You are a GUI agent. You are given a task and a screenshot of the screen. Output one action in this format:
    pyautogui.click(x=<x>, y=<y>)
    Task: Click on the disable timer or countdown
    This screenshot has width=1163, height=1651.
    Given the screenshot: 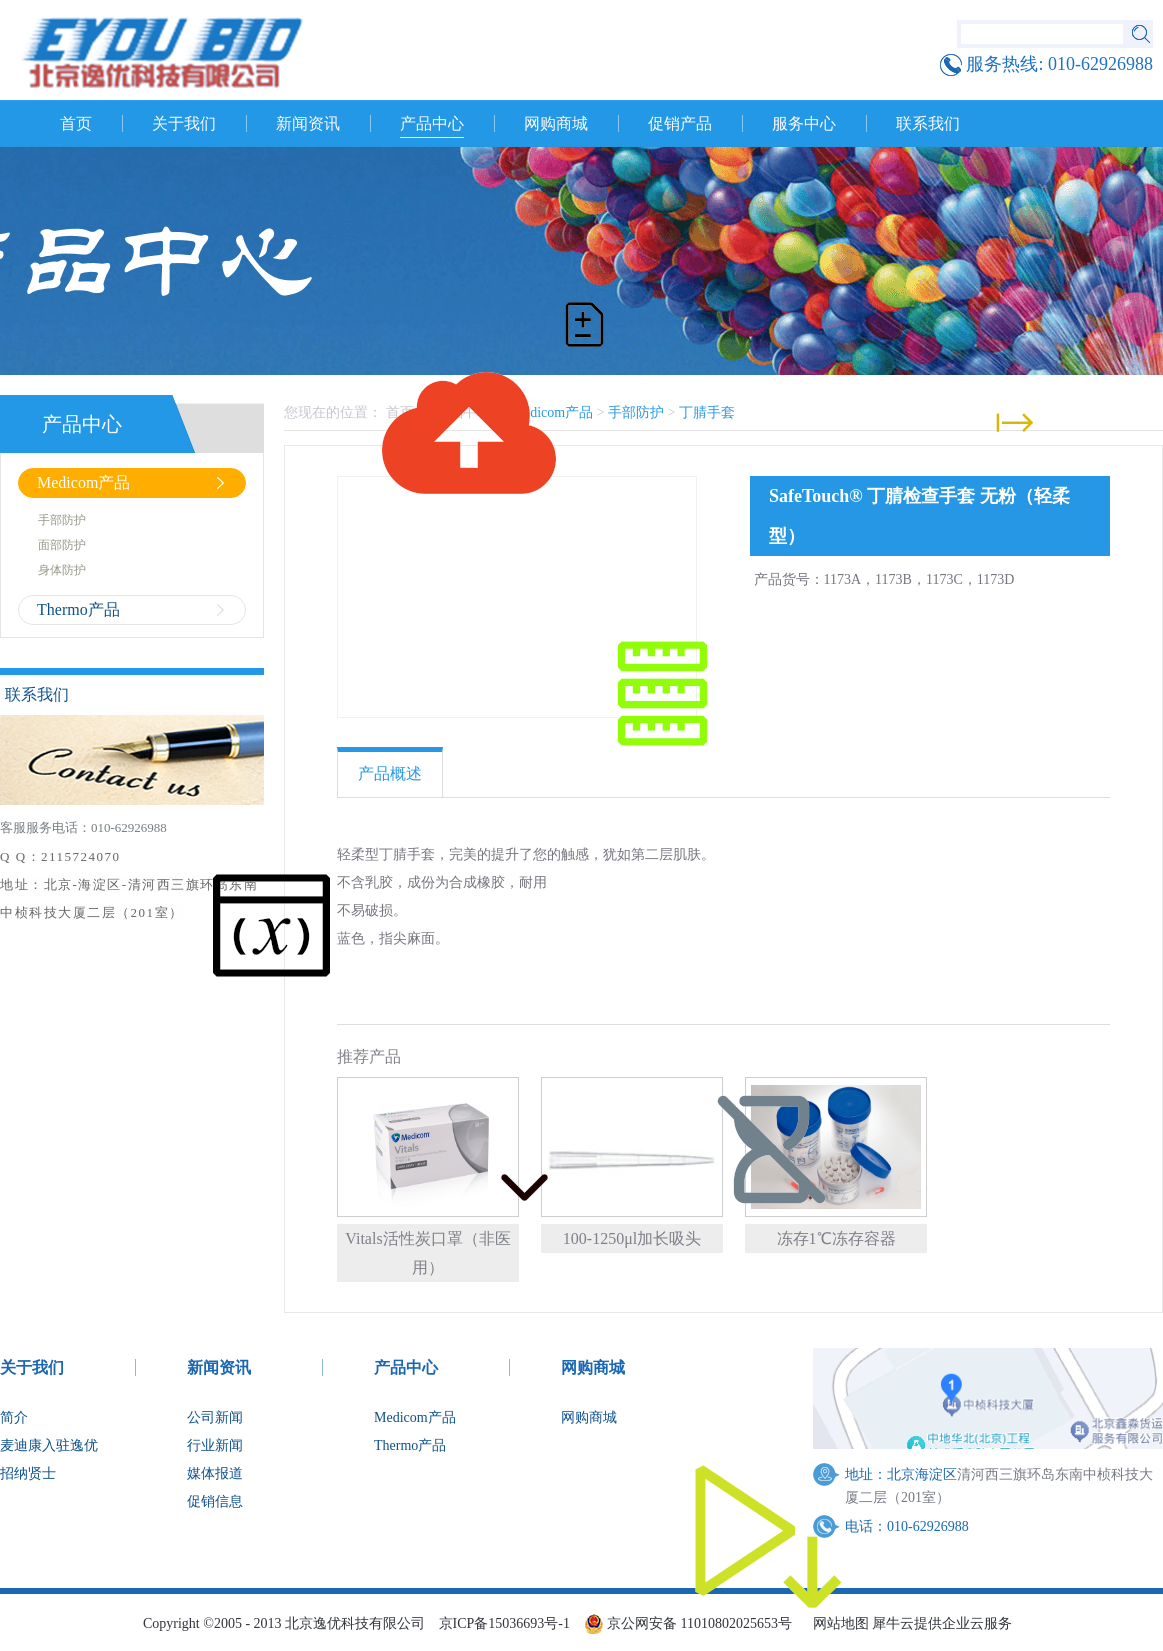 What is the action you would take?
    pyautogui.click(x=771, y=1149)
    